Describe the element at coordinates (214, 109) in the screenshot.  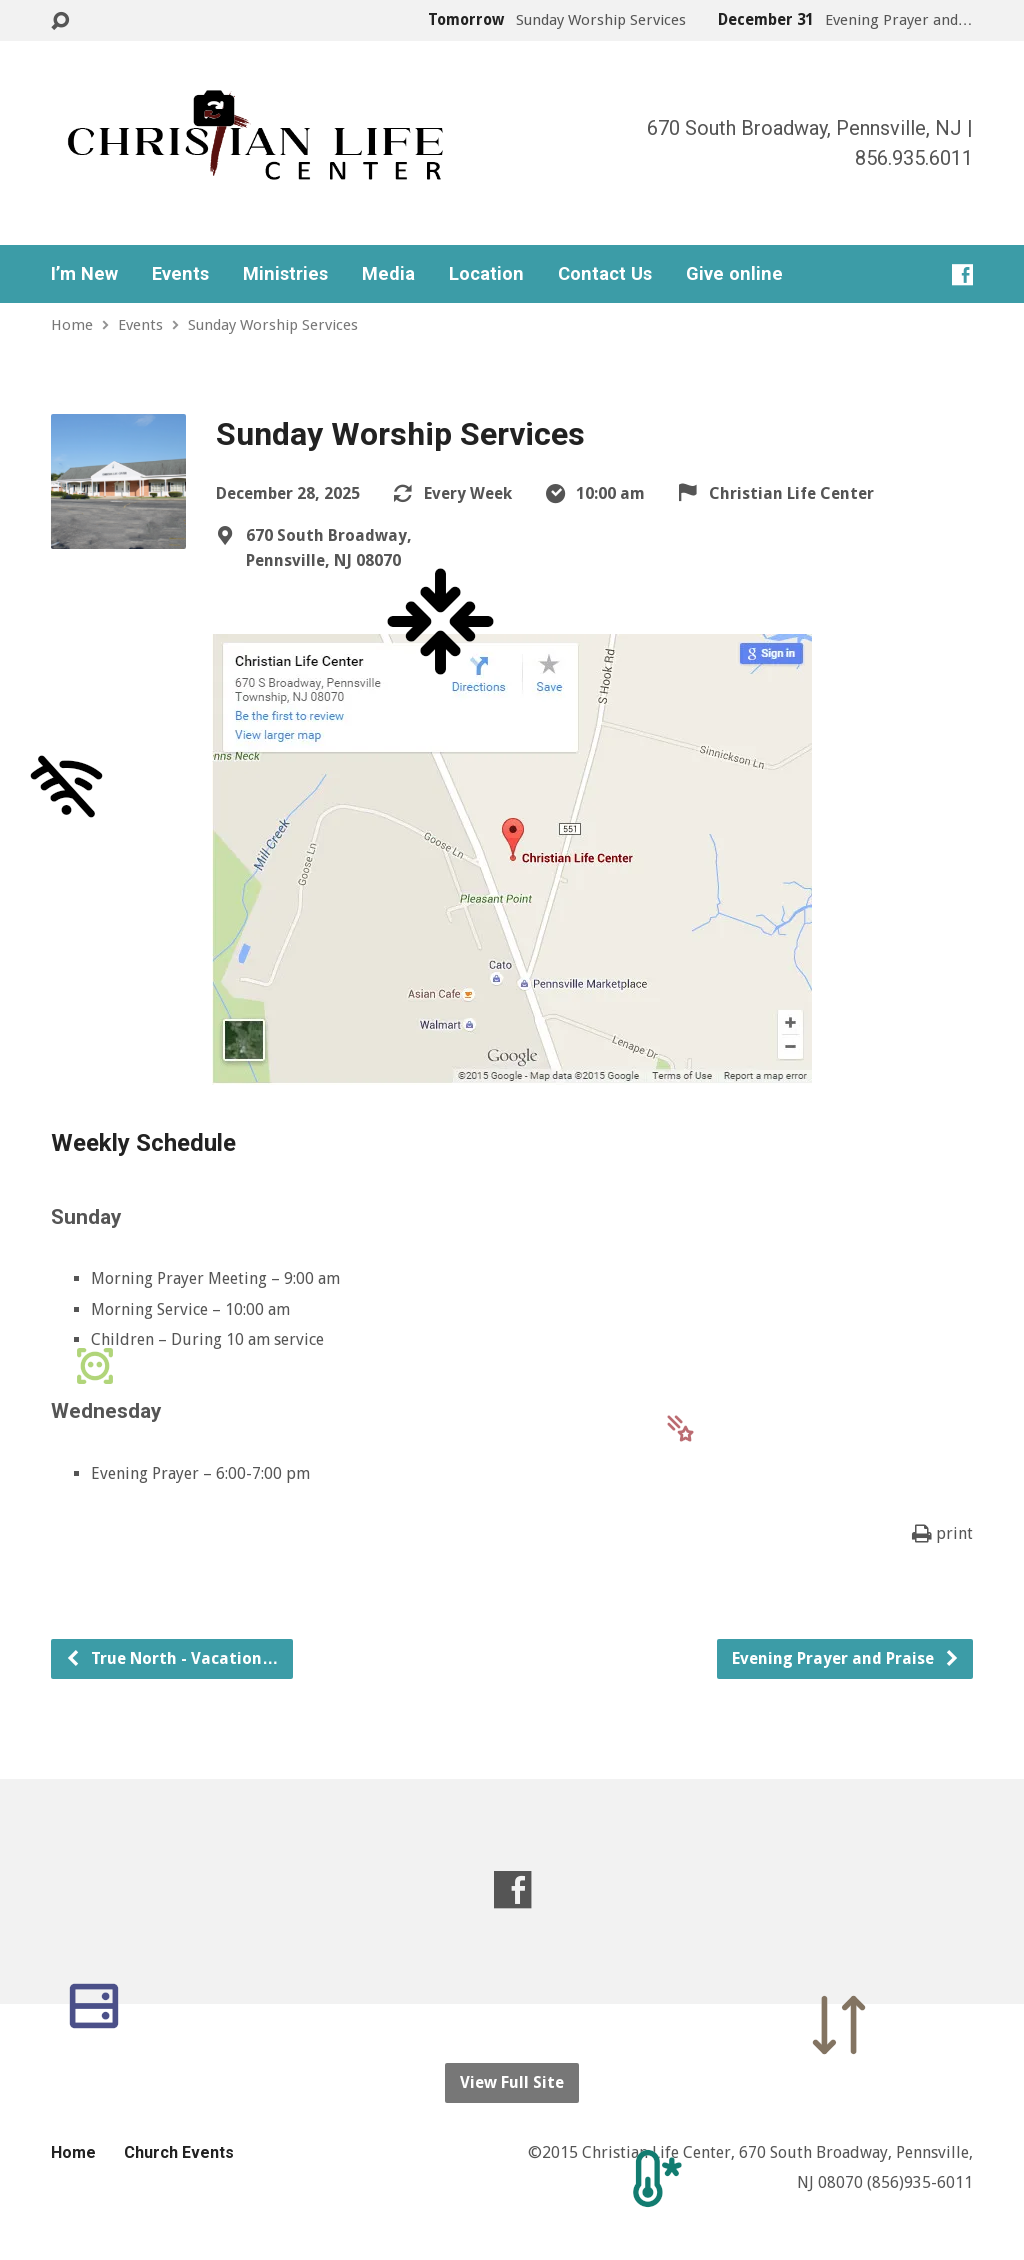
I see `switch between front and rear camera` at that location.